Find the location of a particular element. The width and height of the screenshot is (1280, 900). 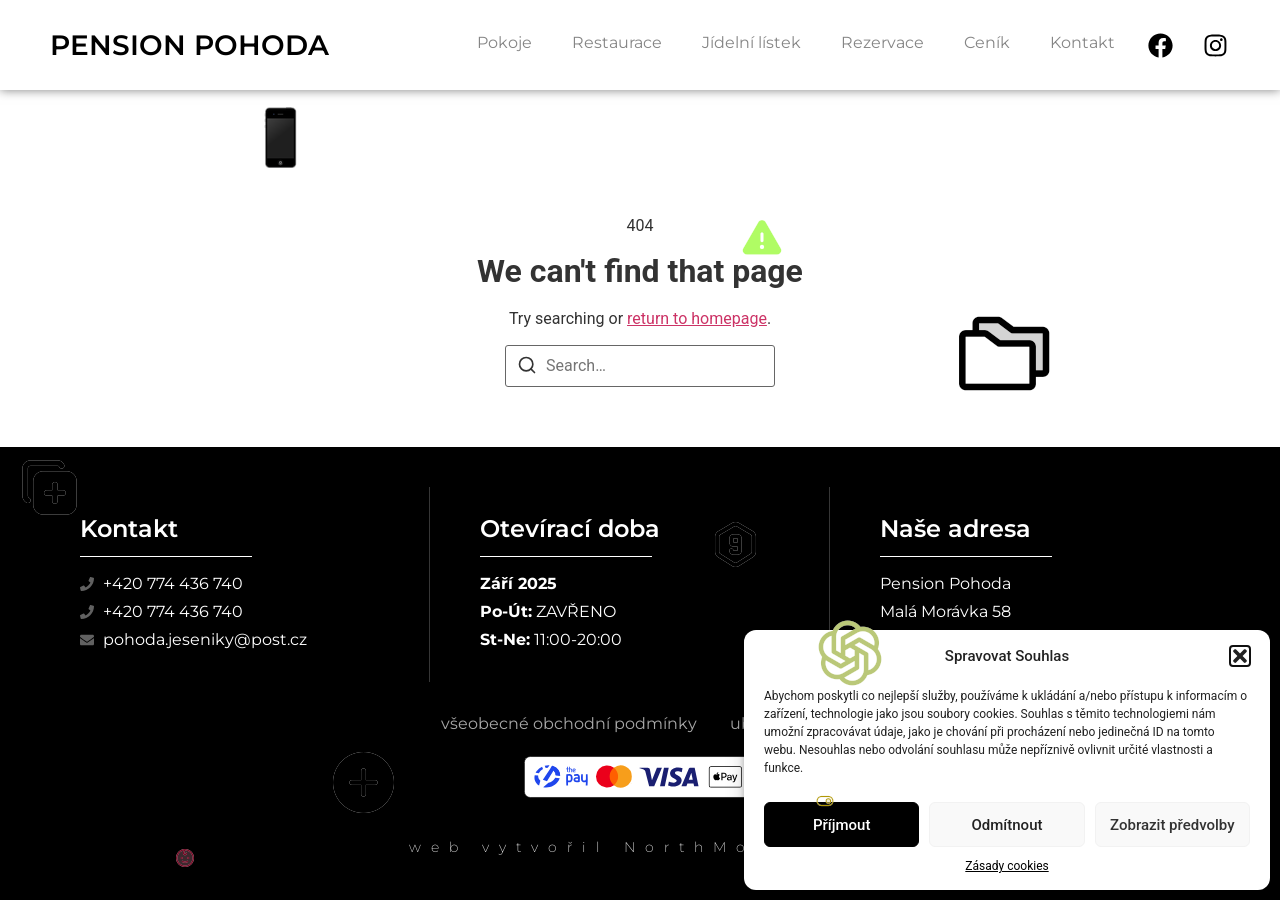

iPhone device icon is located at coordinates (280, 137).